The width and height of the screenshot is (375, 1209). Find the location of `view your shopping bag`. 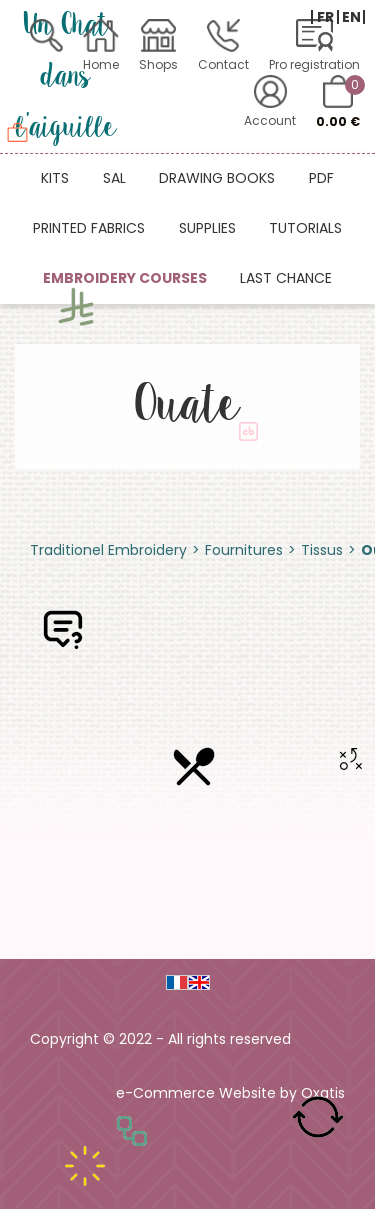

view your shopping bag is located at coordinates (17, 133).